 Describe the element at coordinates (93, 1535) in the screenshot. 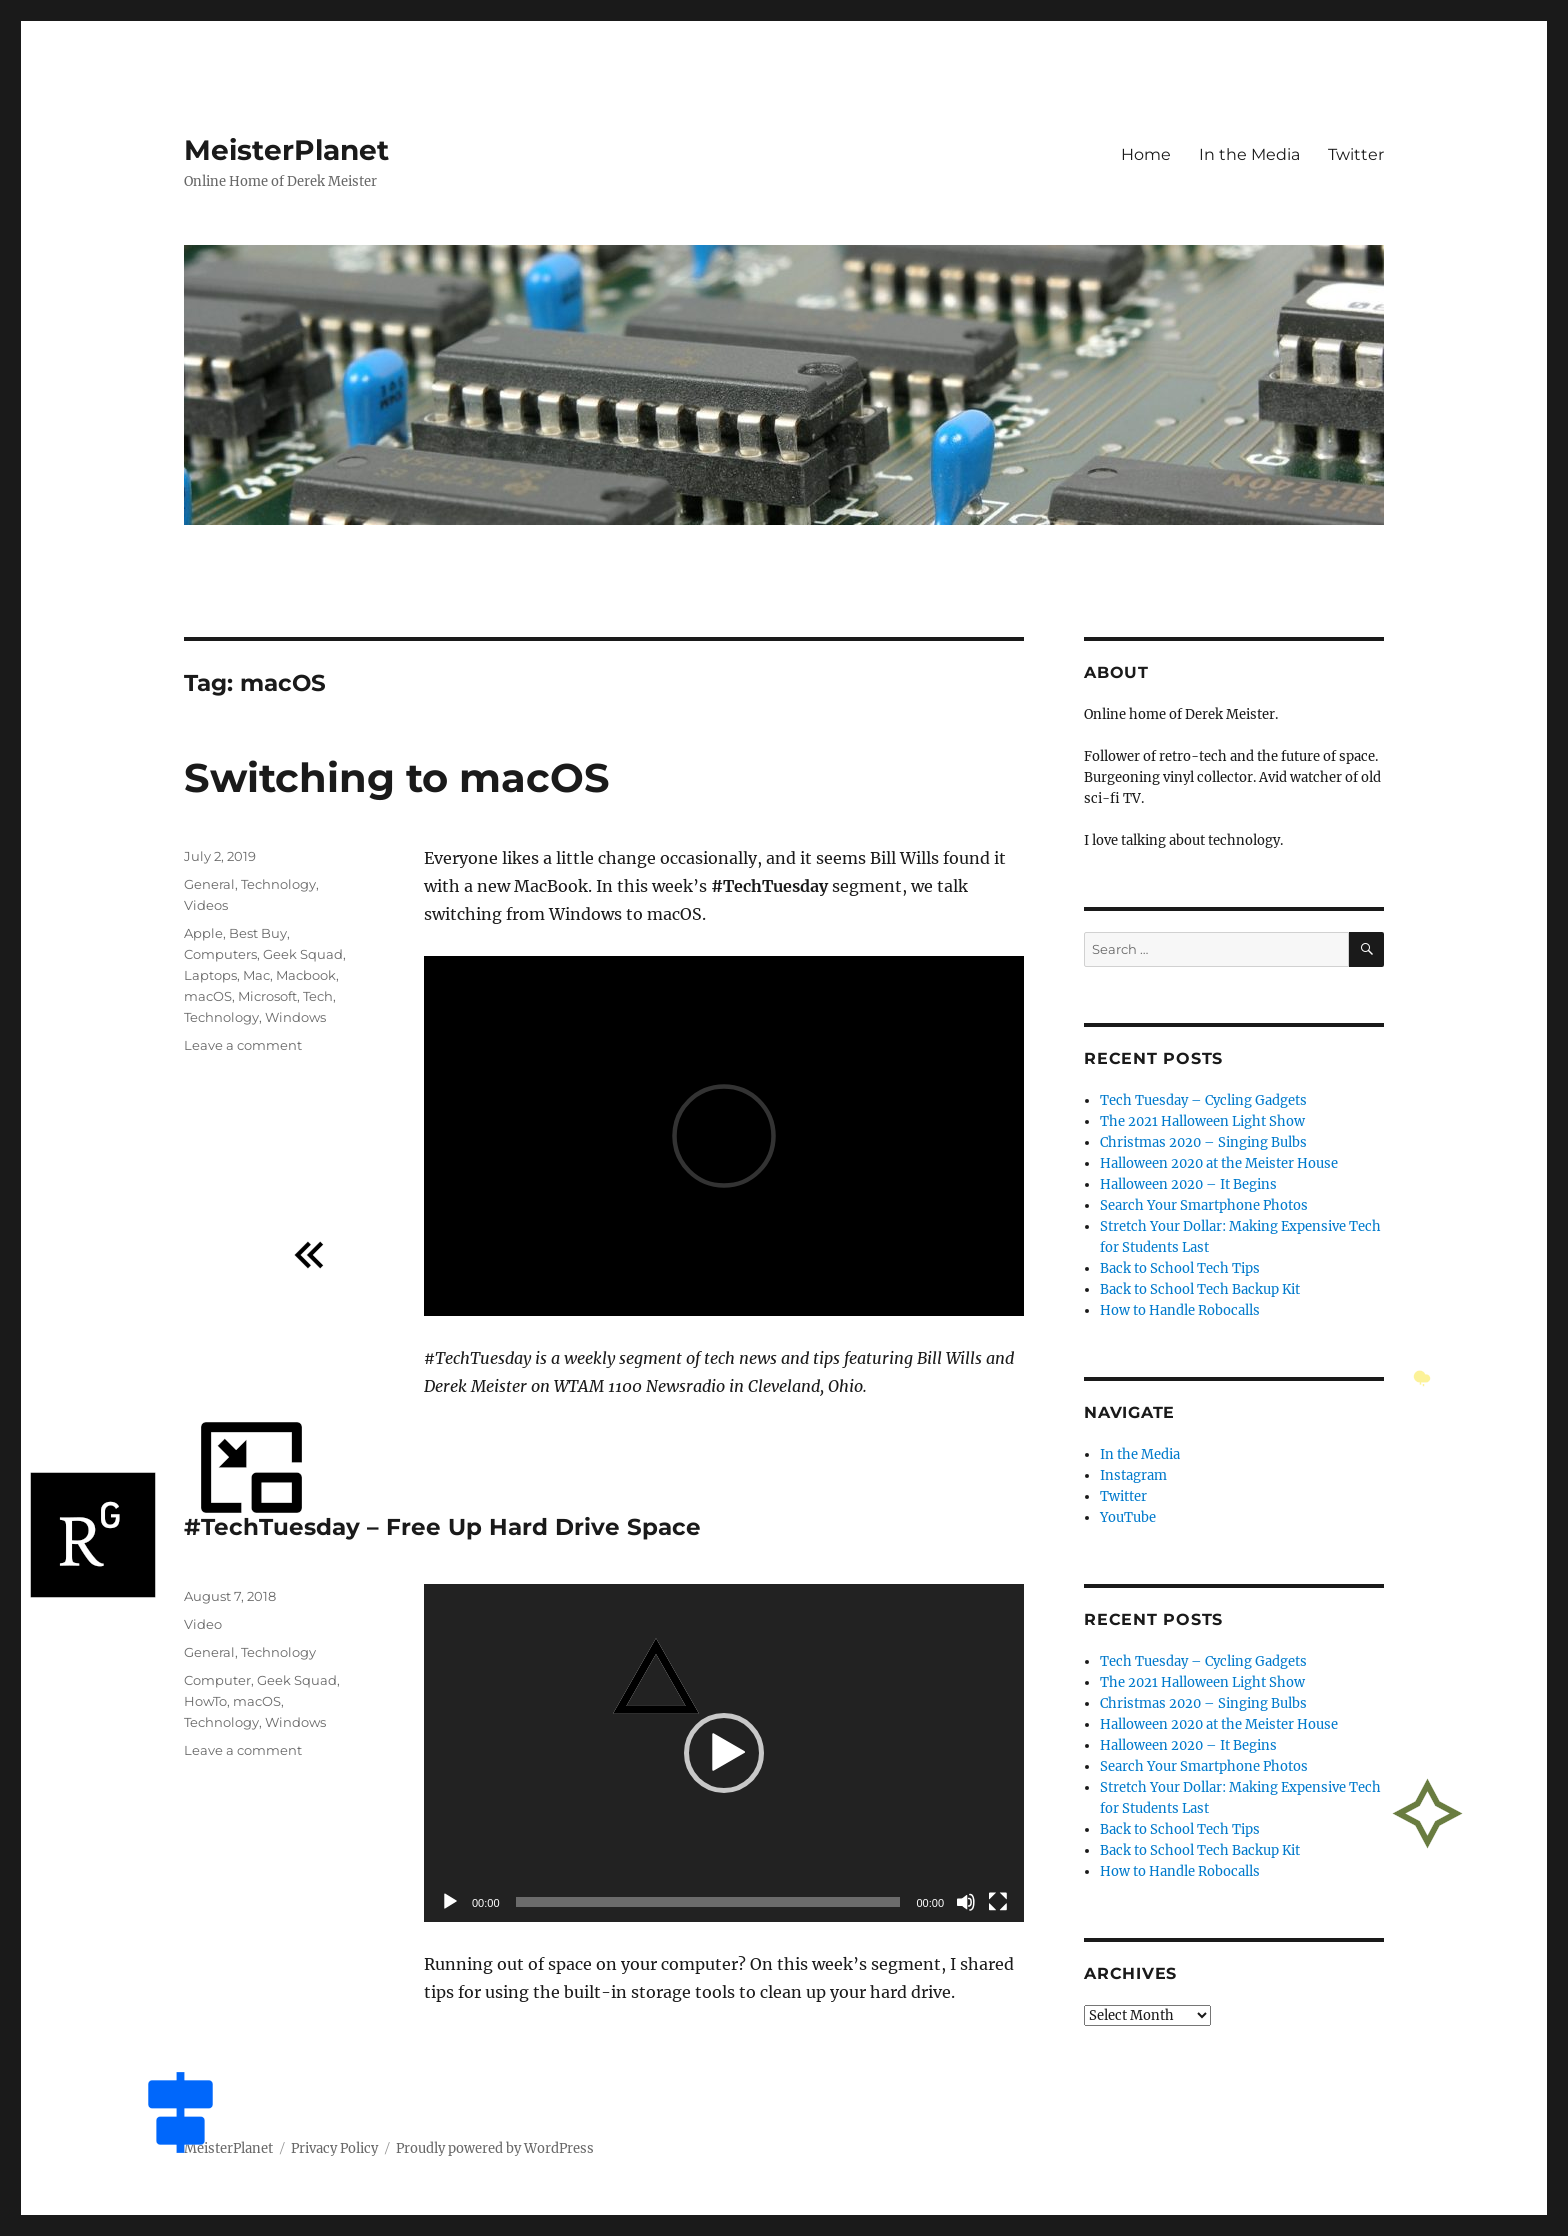

I see `visit ResearchGate profile or page` at that location.